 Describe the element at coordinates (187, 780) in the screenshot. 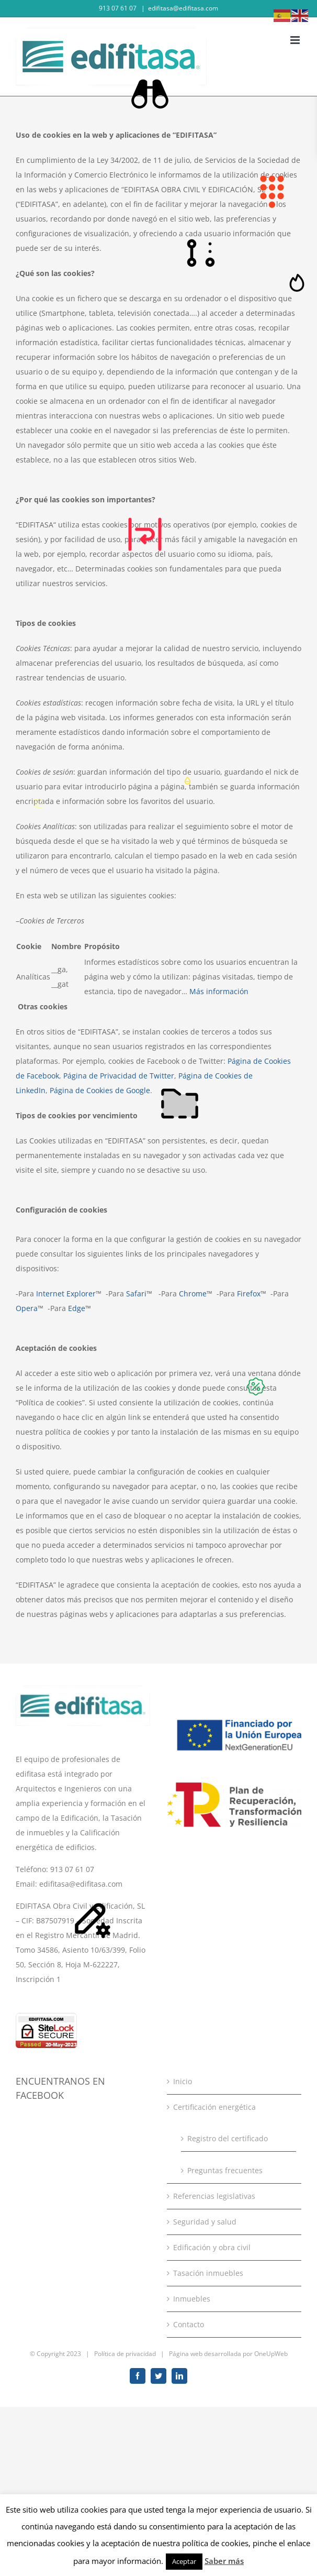

I see `indicates partial fill or half capacity` at that location.